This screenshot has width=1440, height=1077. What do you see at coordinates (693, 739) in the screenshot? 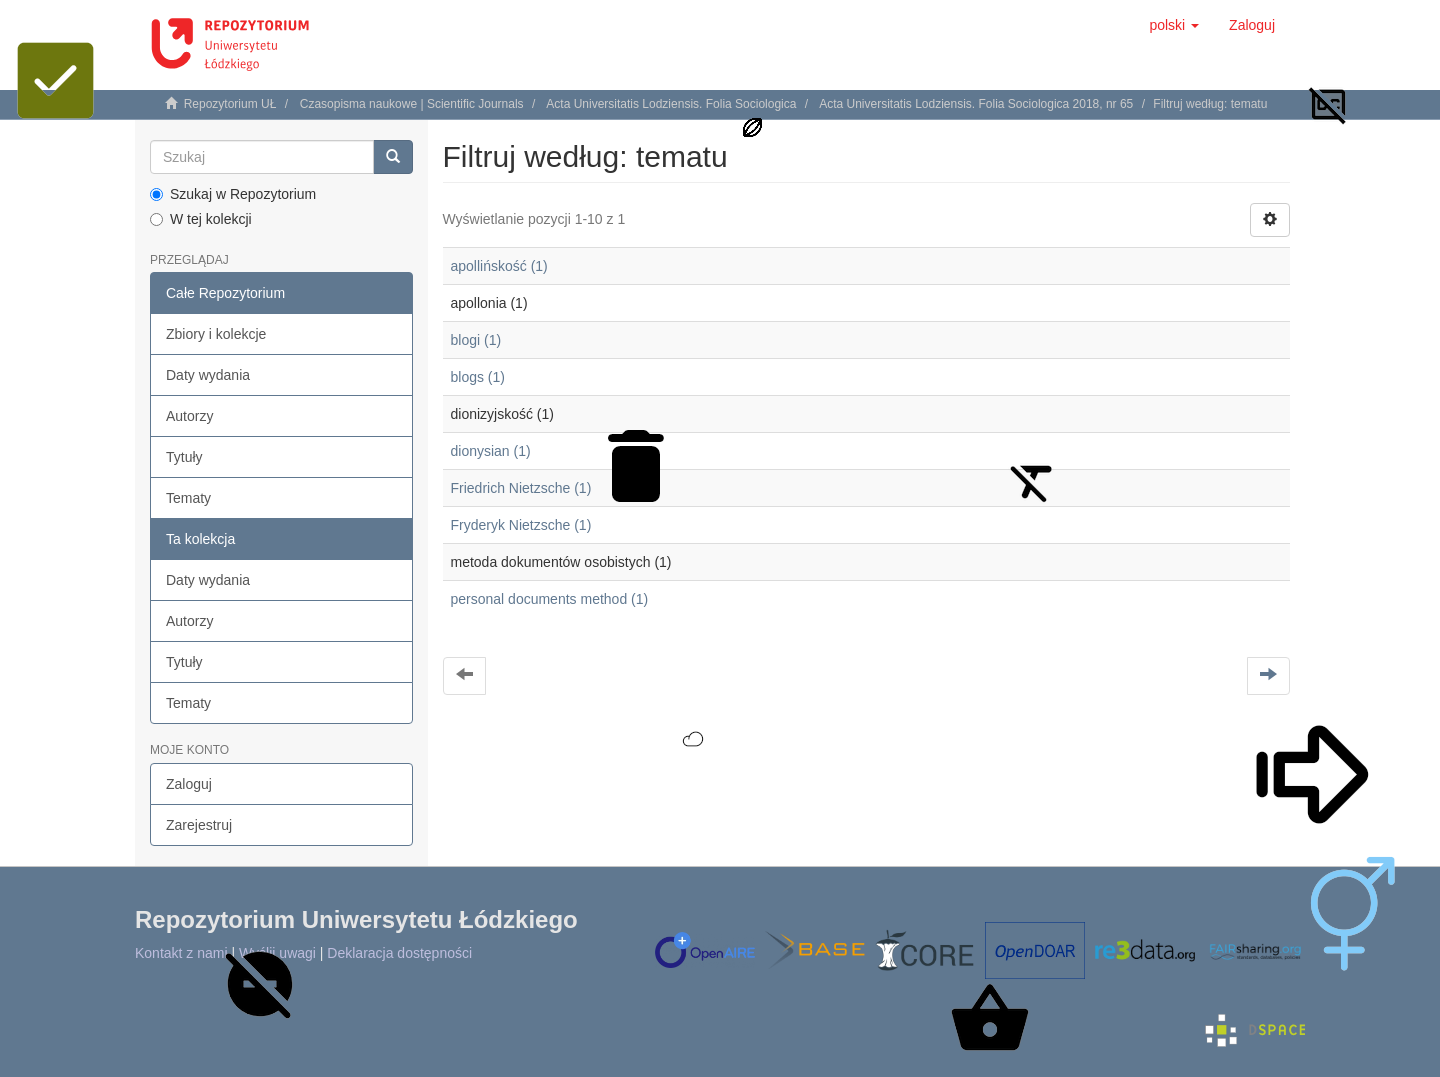
I see `access cloud storage` at bounding box center [693, 739].